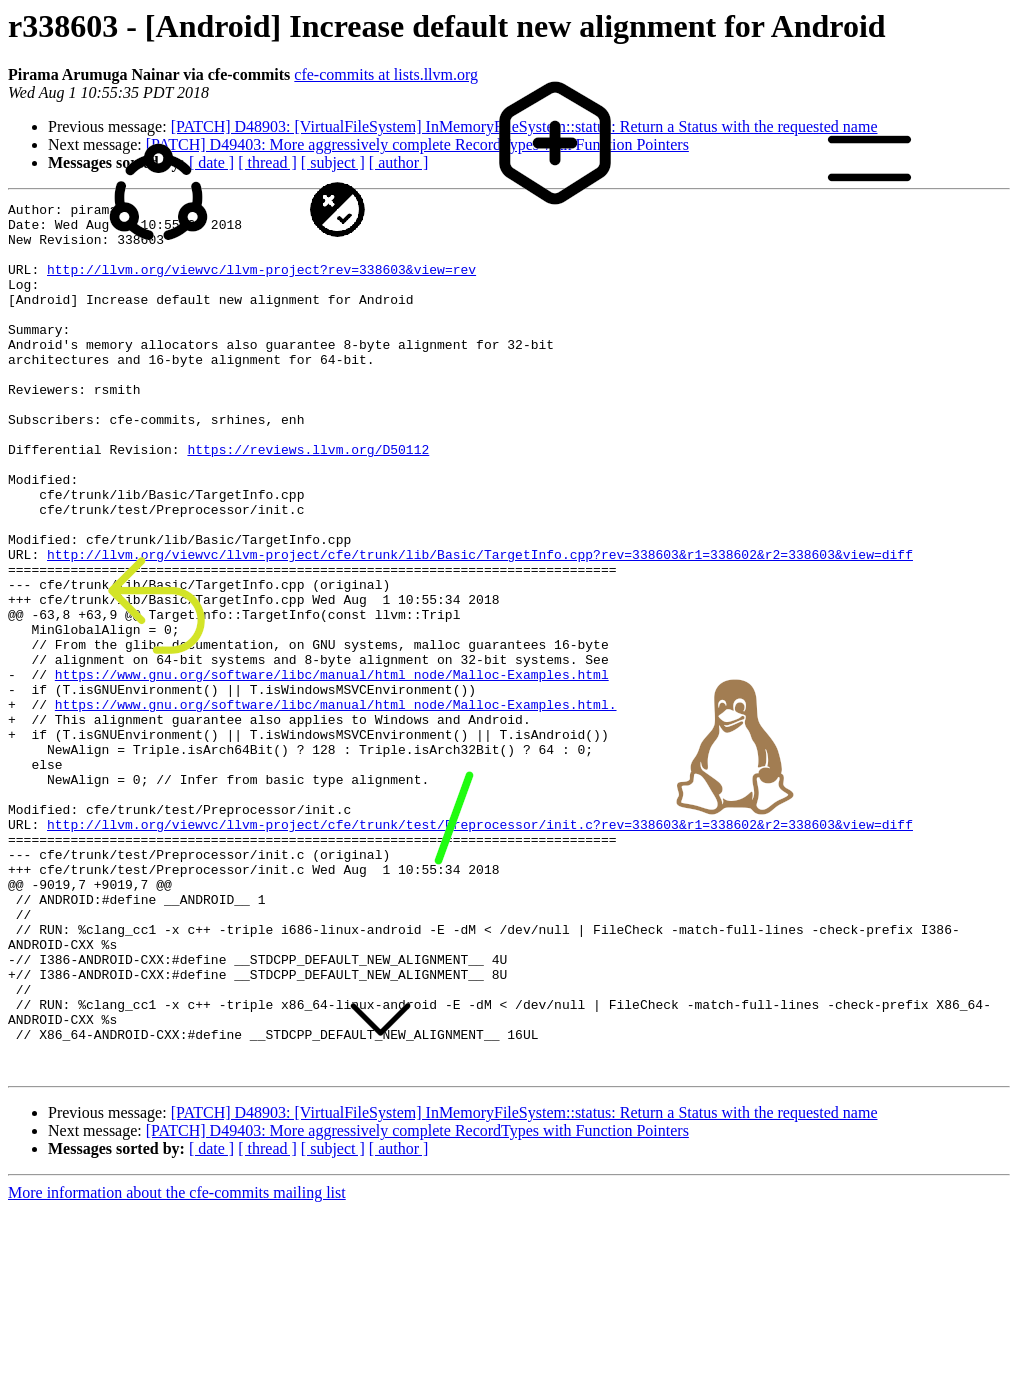 The height and width of the screenshot is (1384, 1018). What do you see at coordinates (158, 192) in the screenshot?
I see `ubuntu operating system logo` at bounding box center [158, 192].